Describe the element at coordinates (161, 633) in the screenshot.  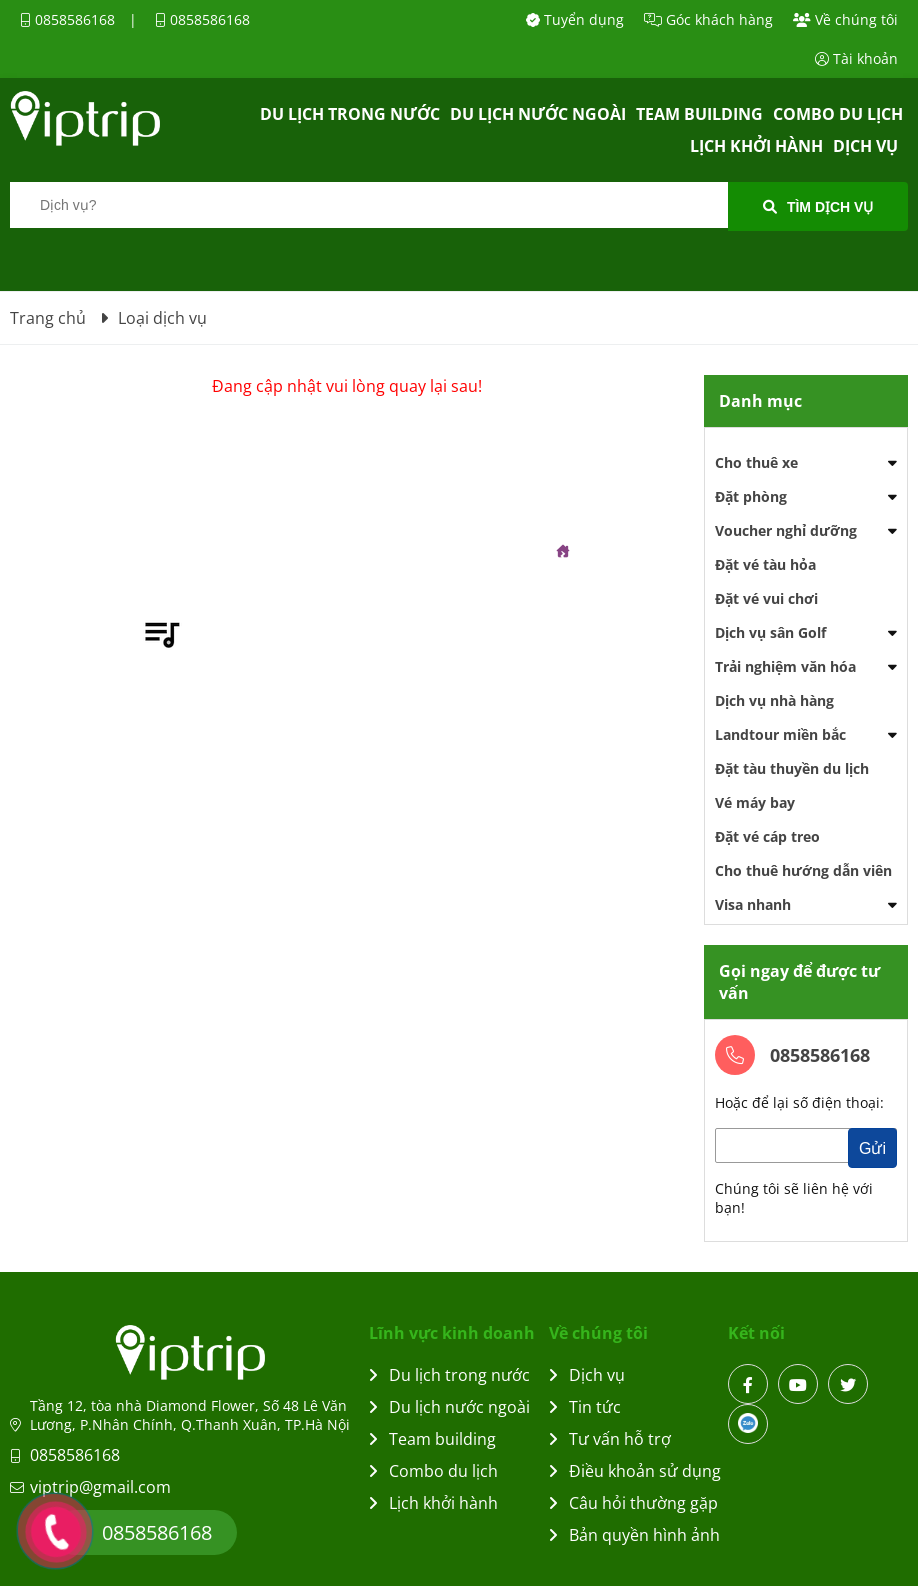
I see `view music queue or playlist` at that location.